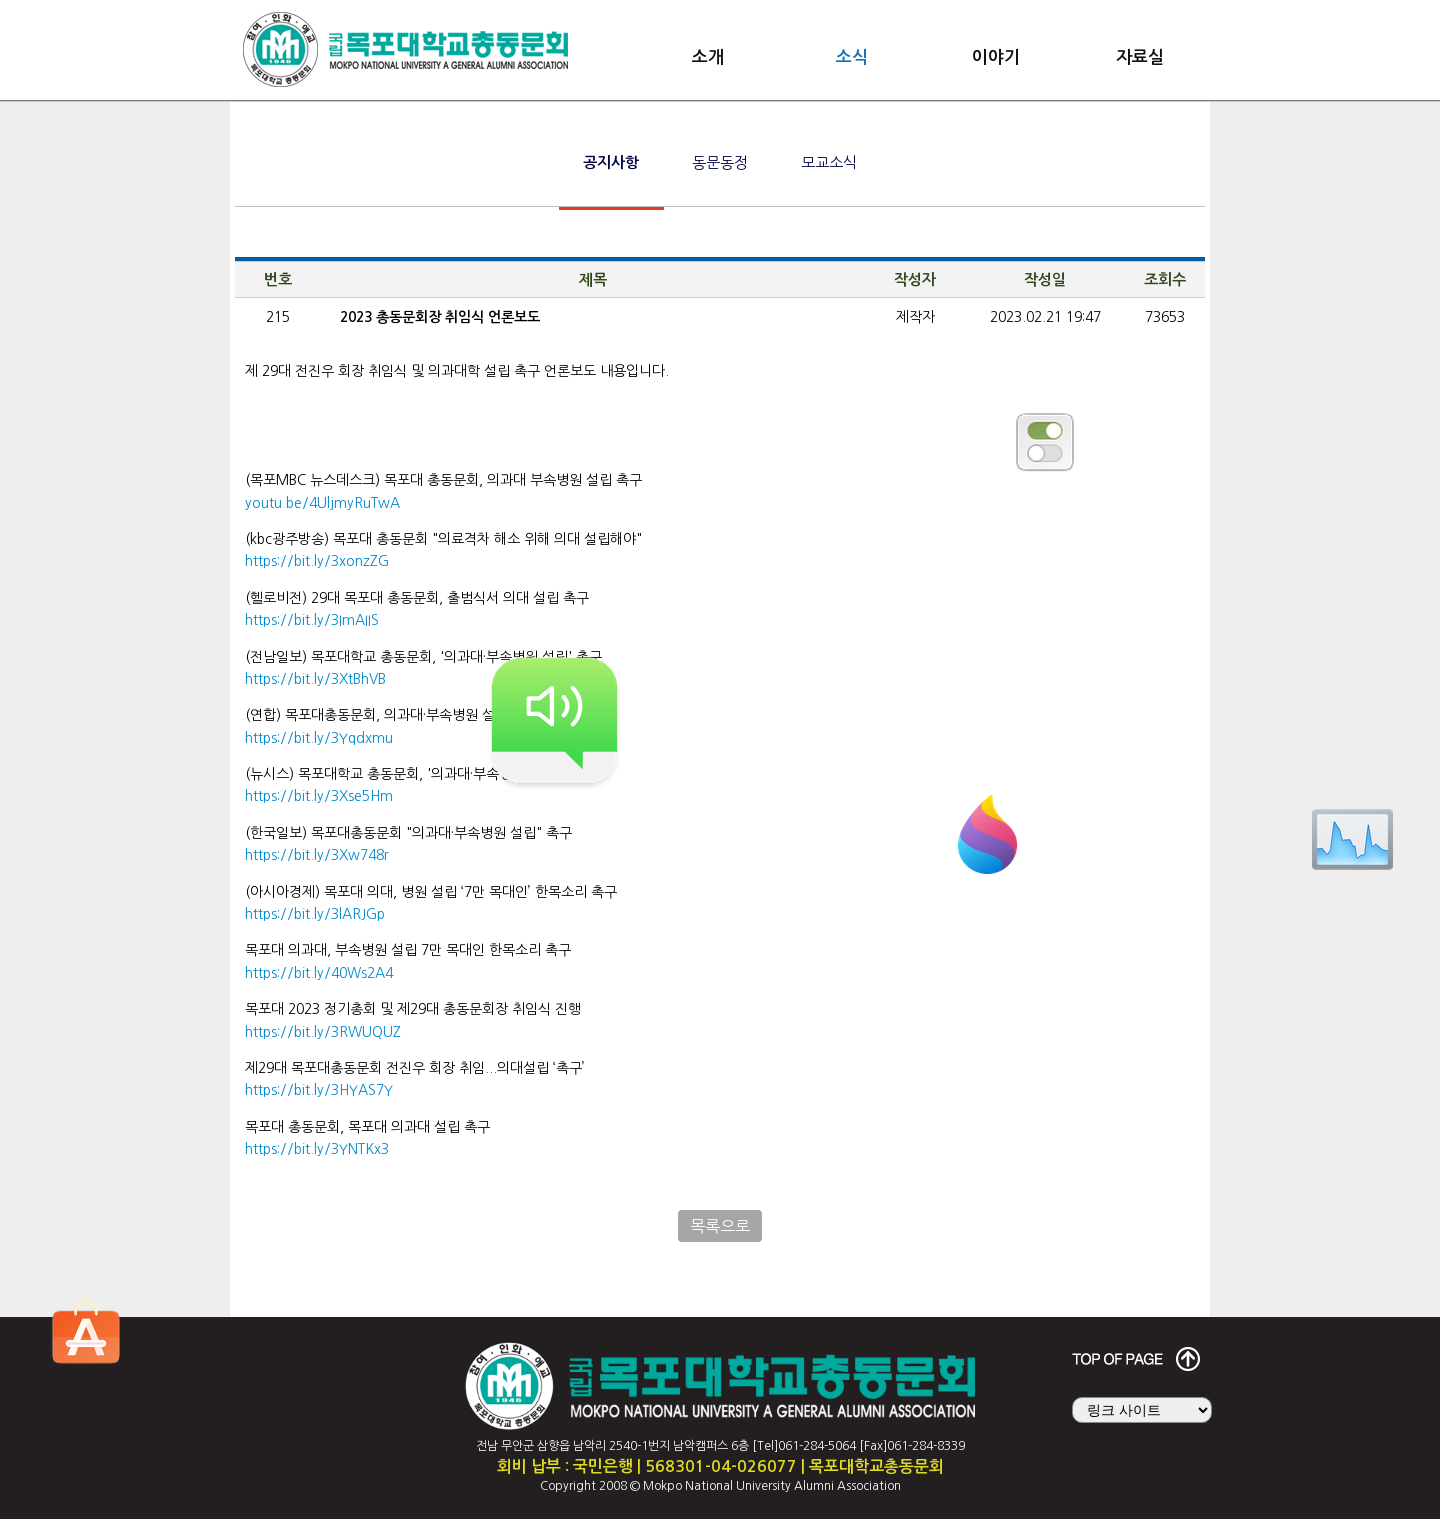 This screenshot has height=1519, width=1440. I want to click on open kmouth text-to-speech application, so click(554, 720).